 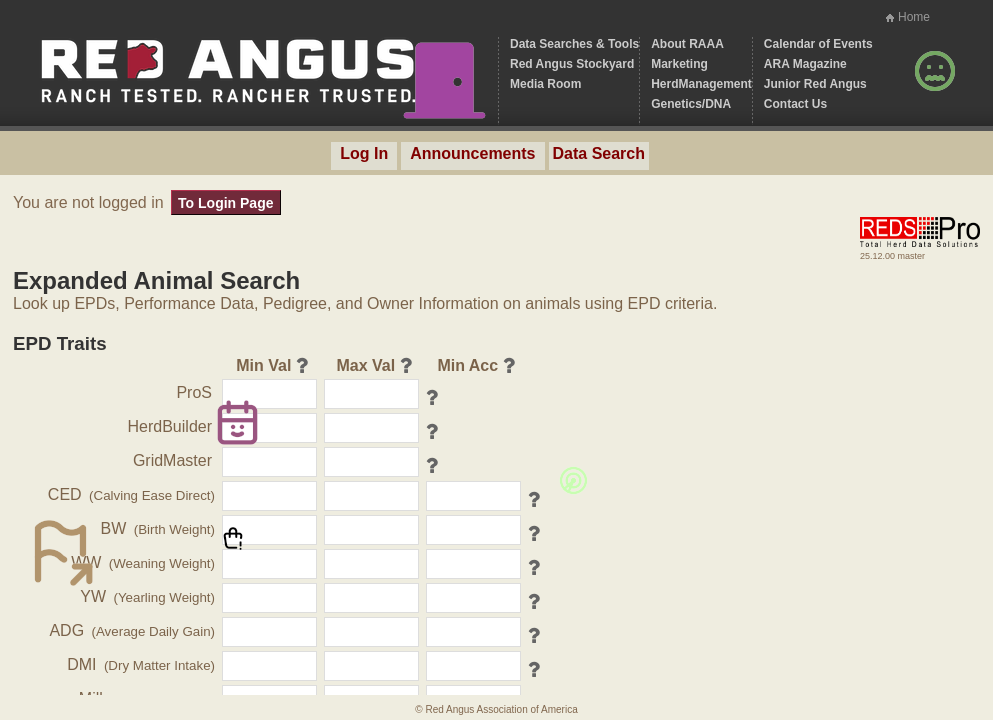 What do you see at coordinates (237, 422) in the screenshot?
I see `view upcoming fun events or celebrations` at bounding box center [237, 422].